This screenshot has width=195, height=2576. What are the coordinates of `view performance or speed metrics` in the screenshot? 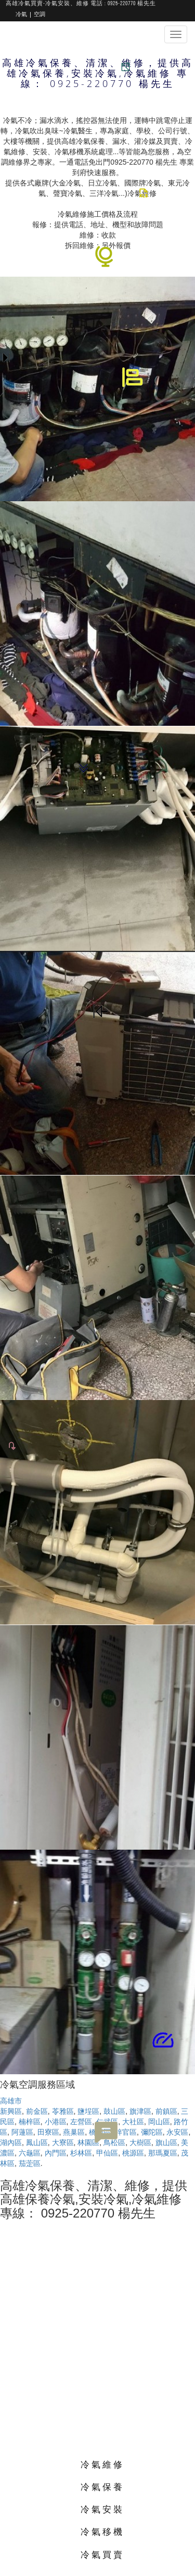 It's located at (163, 2040).